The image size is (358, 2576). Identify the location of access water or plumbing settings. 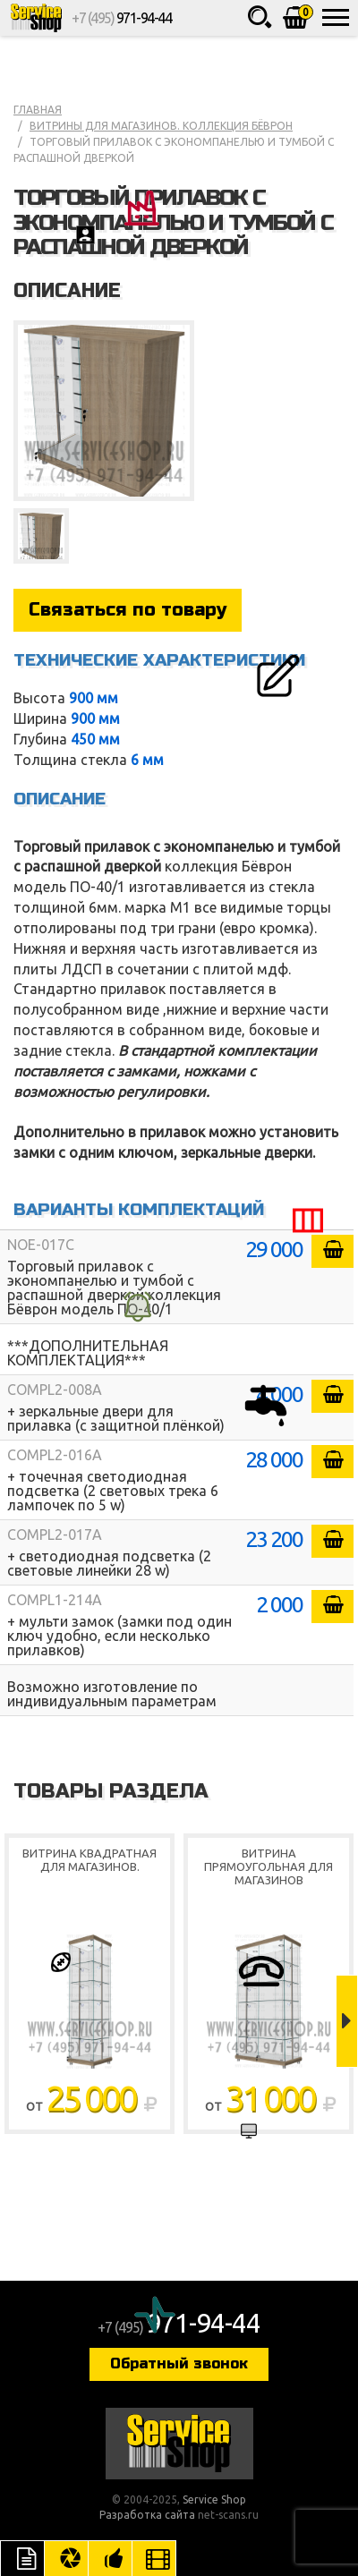
(266, 1403).